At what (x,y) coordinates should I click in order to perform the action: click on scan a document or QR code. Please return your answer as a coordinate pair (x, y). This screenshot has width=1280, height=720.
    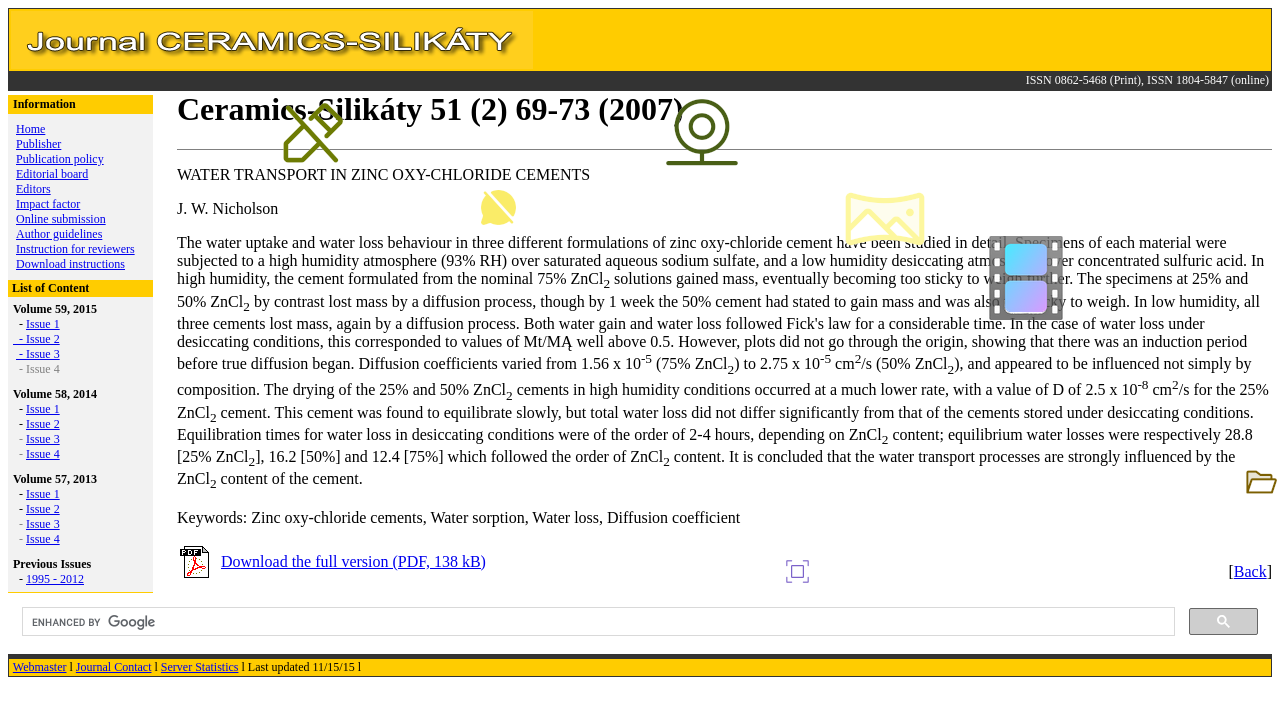
    Looking at the image, I should click on (797, 571).